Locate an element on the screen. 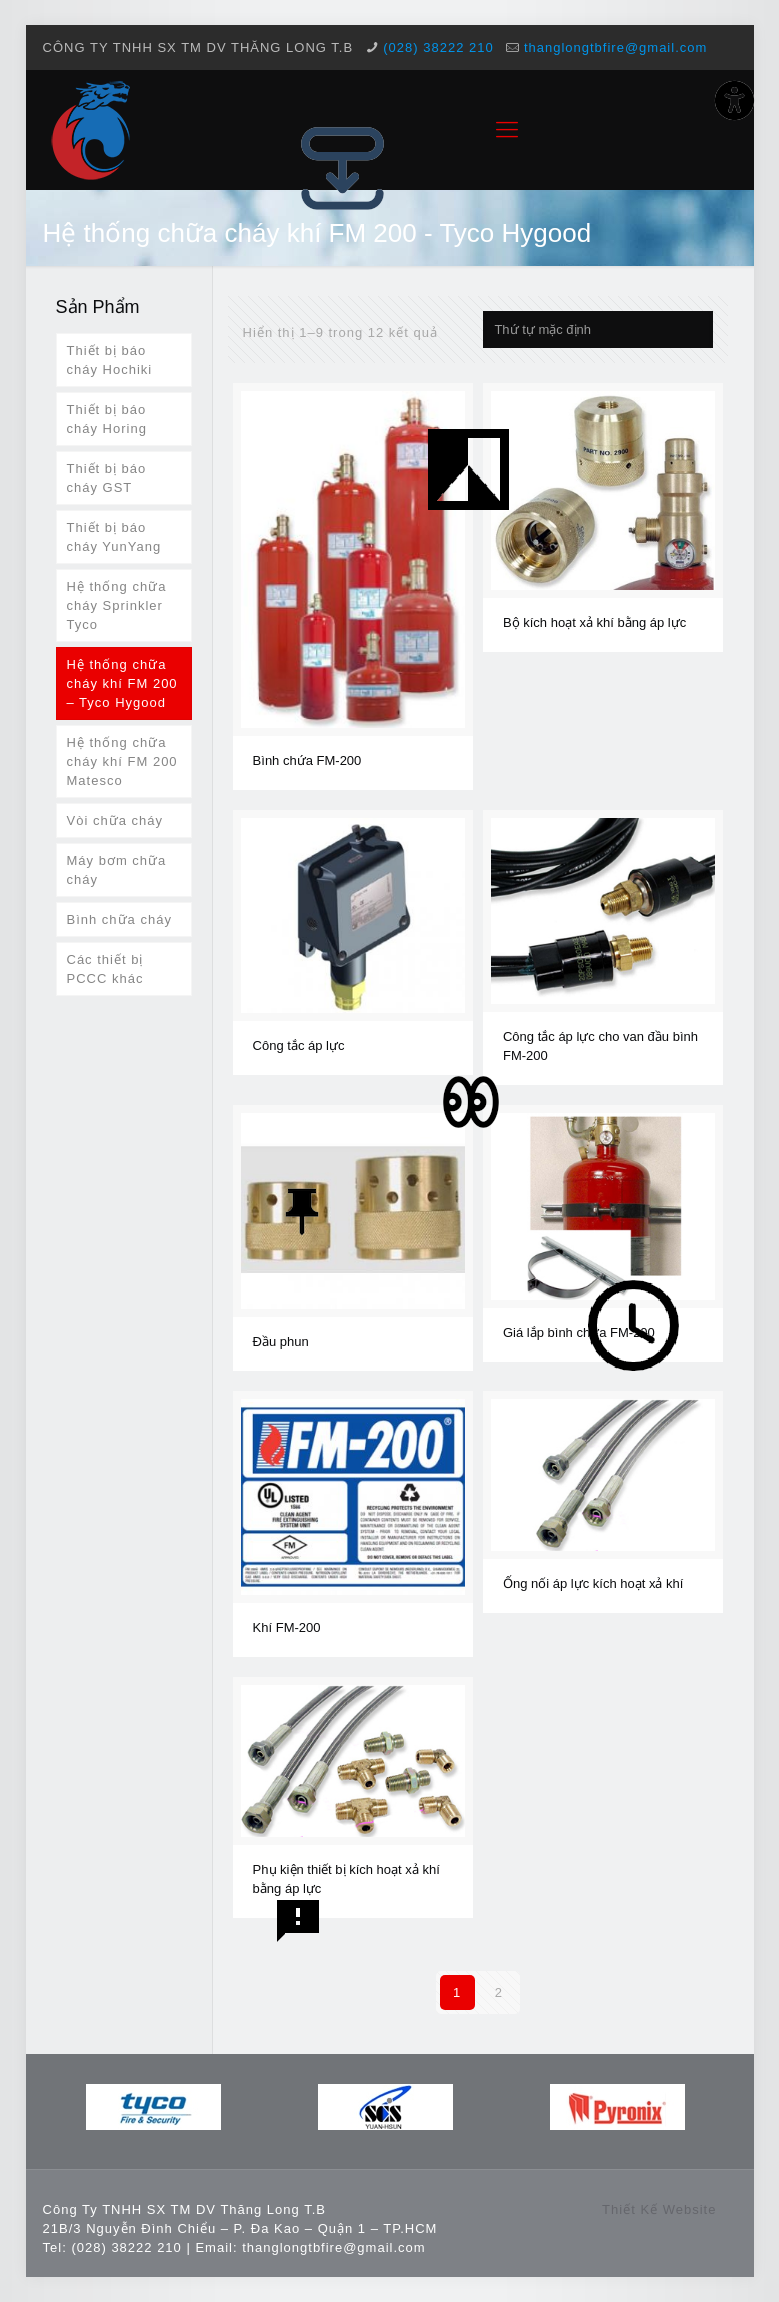 This screenshot has width=779, height=2302. move element to bottom of layout is located at coordinates (342, 168).